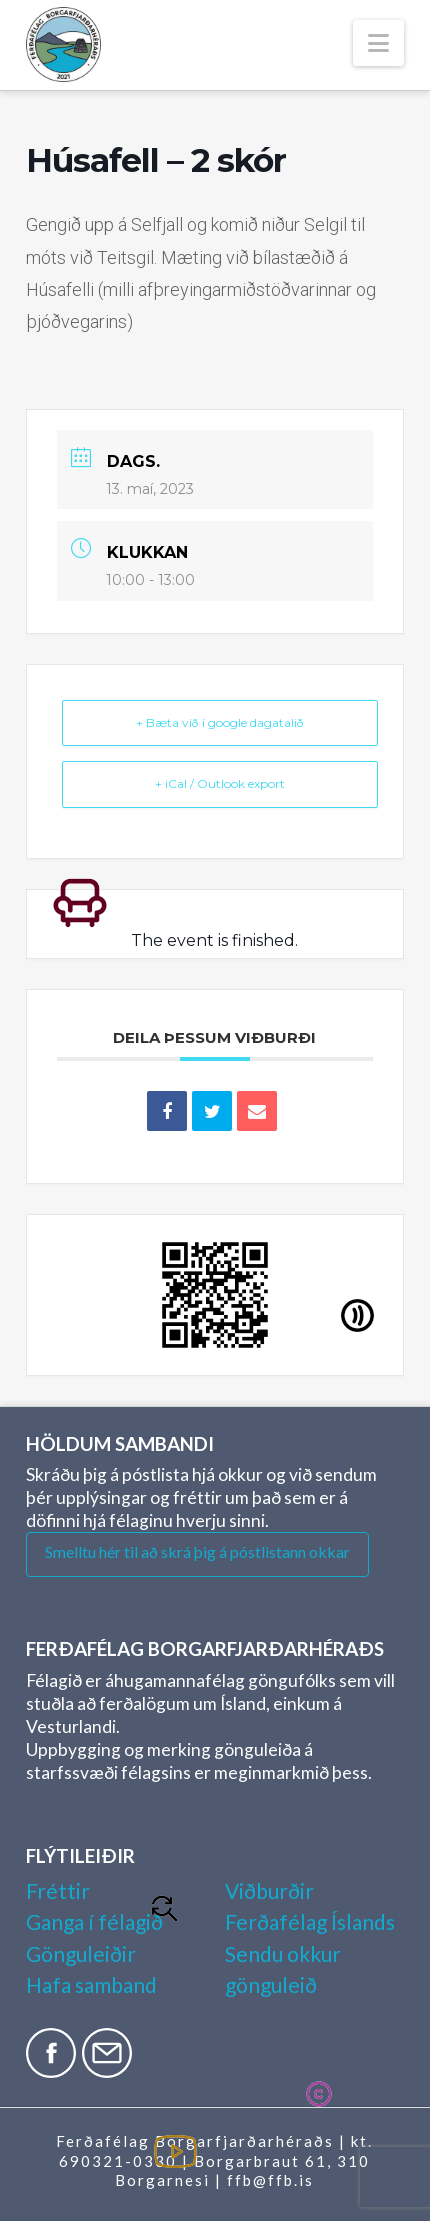  I want to click on browse furniture or seating options, so click(80, 903).